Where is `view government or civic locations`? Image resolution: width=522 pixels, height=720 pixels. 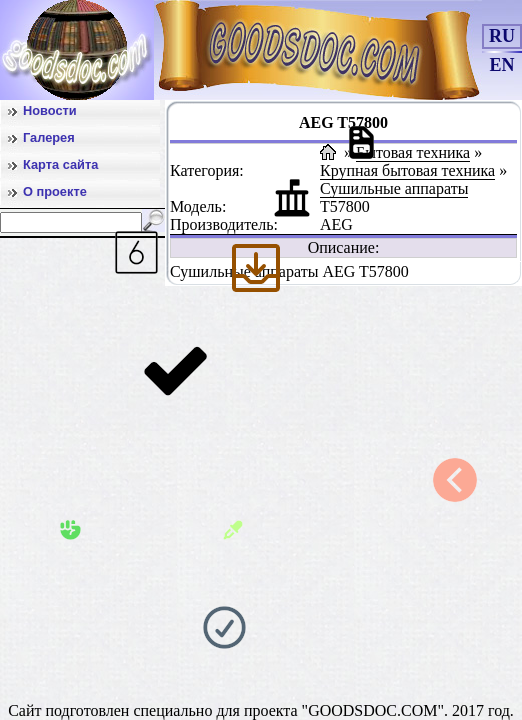 view government or civic locations is located at coordinates (292, 199).